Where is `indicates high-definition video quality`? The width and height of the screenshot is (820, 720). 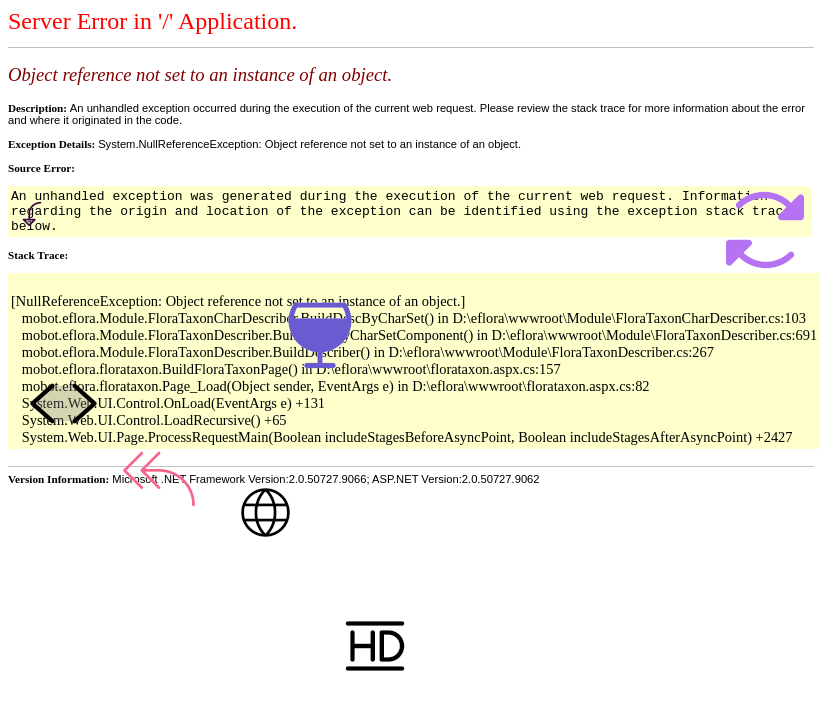
indicates high-definition video quality is located at coordinates (375, 646).